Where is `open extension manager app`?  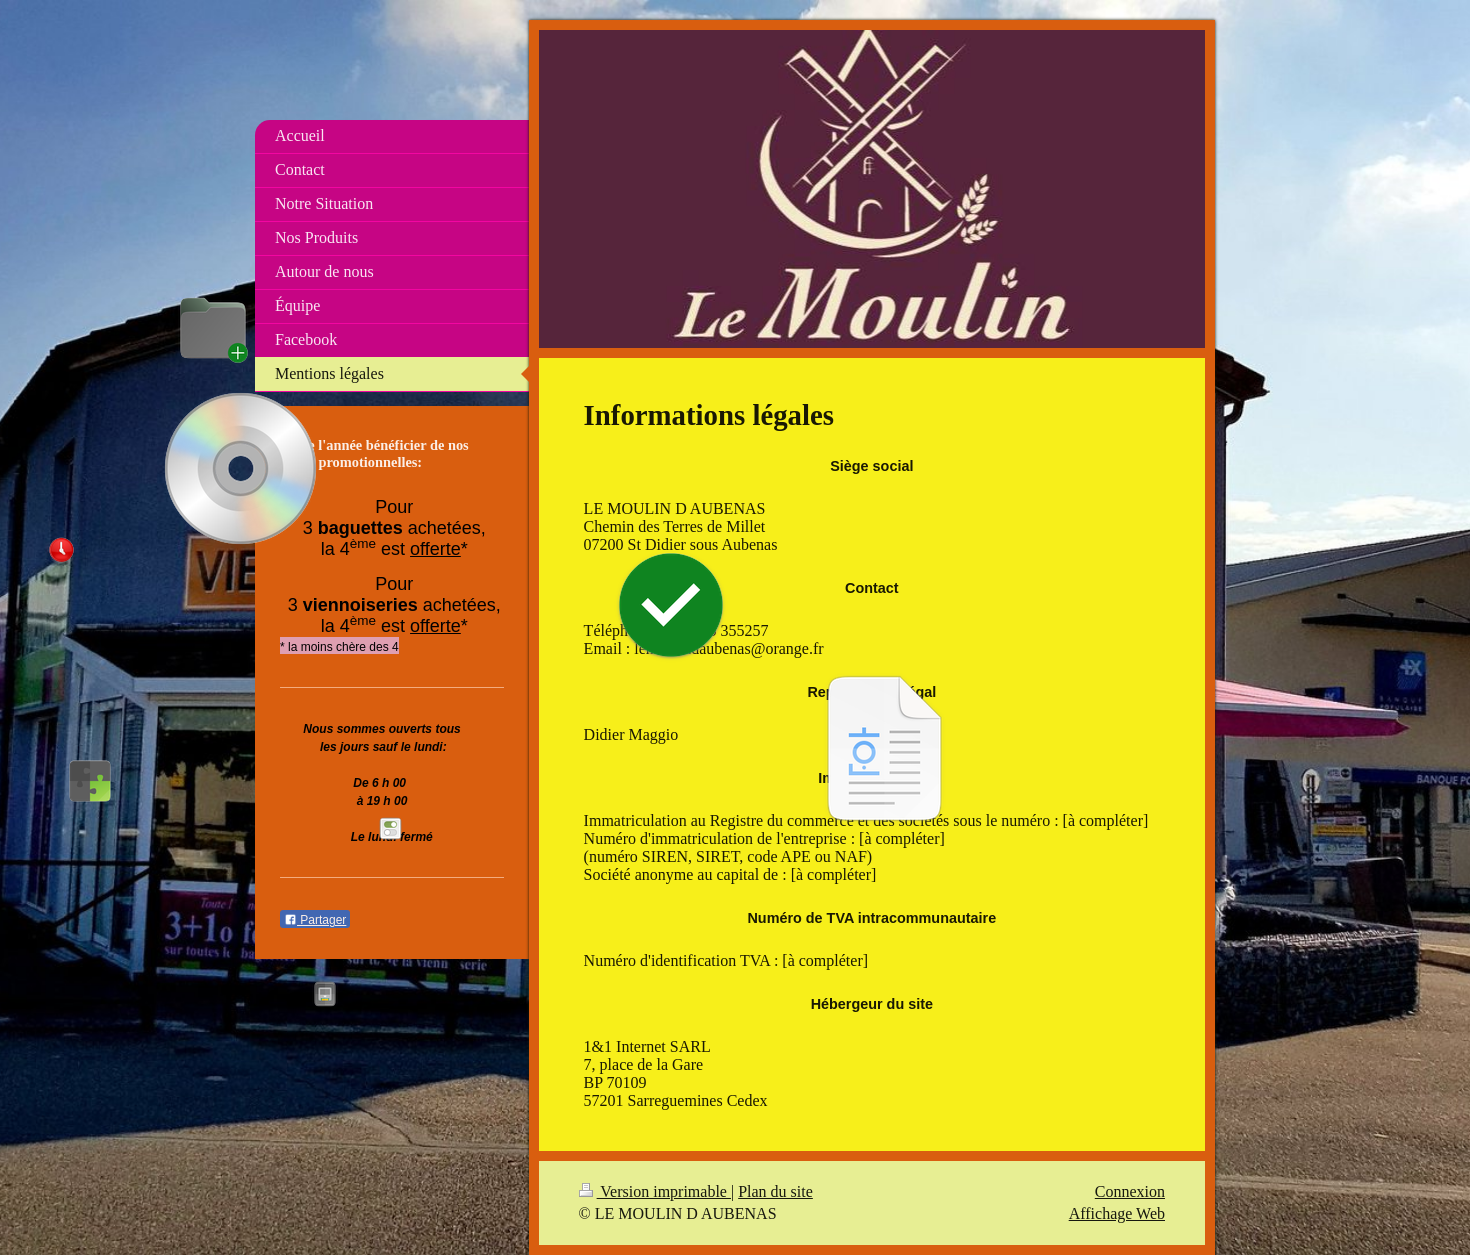 open extension manager app is located at coordinates (90, 781).